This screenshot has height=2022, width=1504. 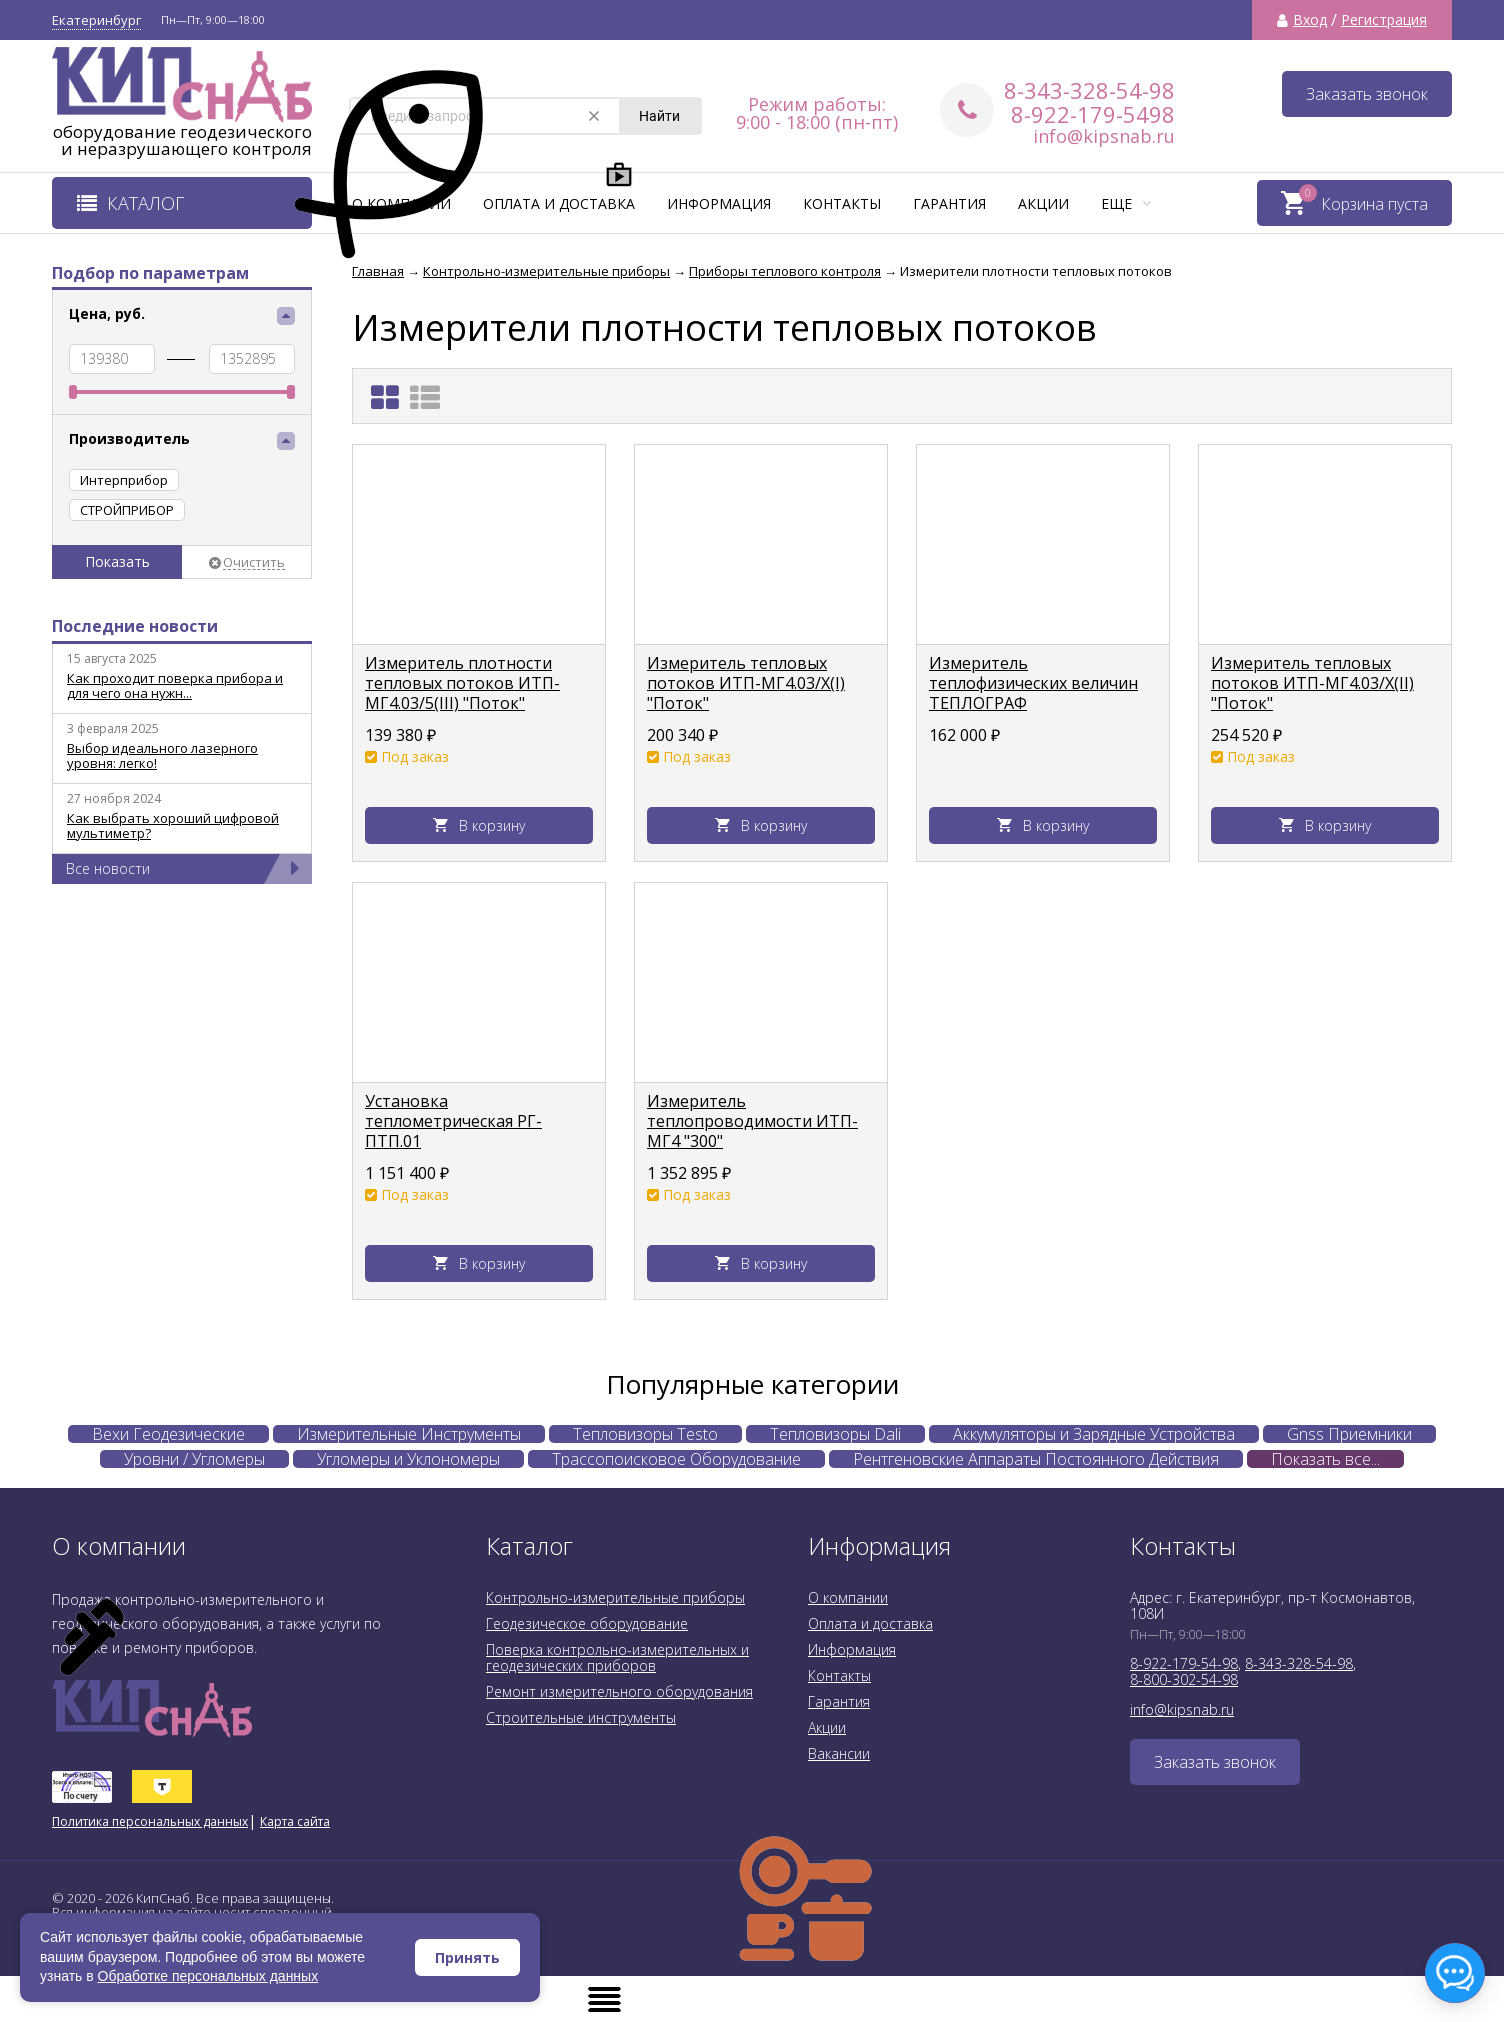 I want to click on access plumbing services or information, so click(x=92, y=1637).